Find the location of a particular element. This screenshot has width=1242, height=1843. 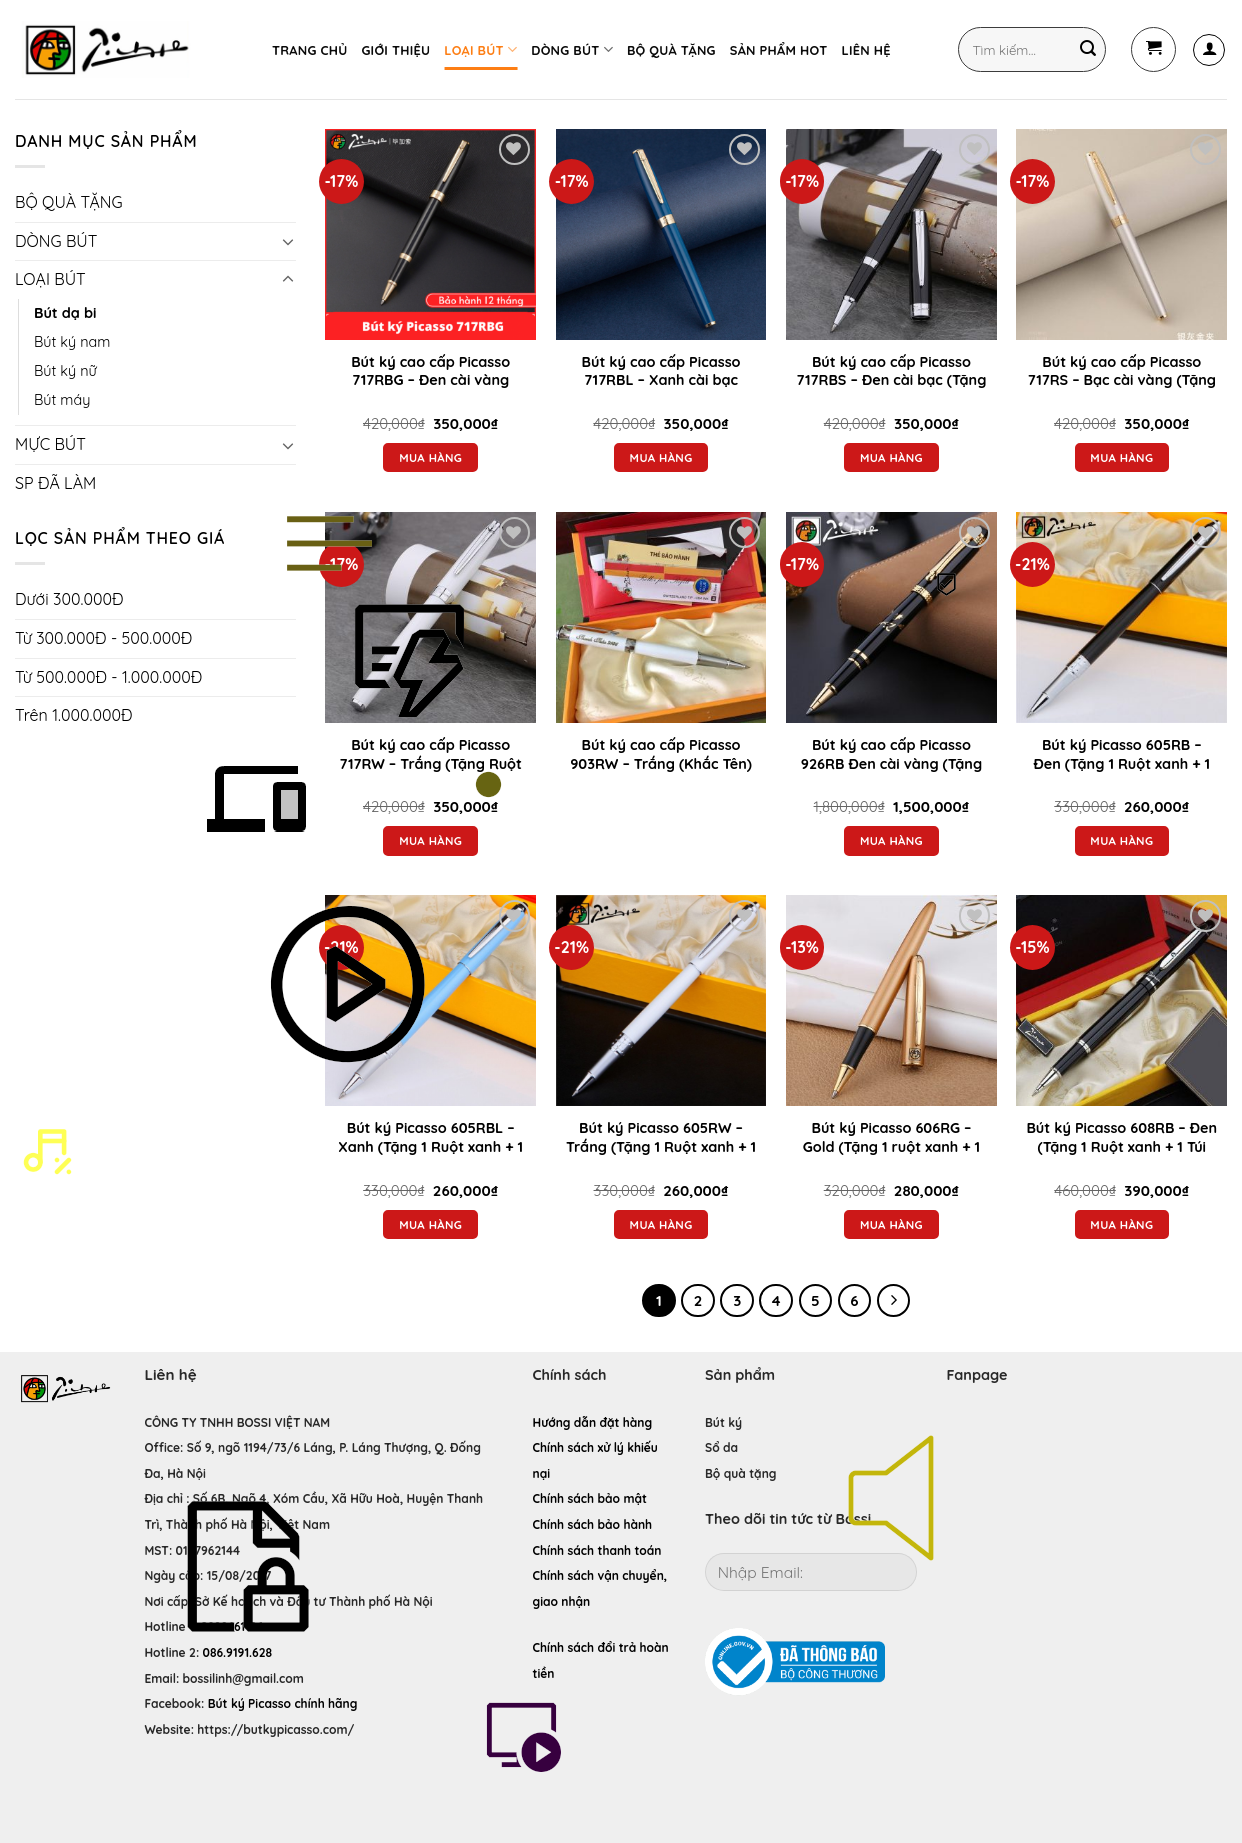

mark a location as visited is located at coordinates (946, 584).